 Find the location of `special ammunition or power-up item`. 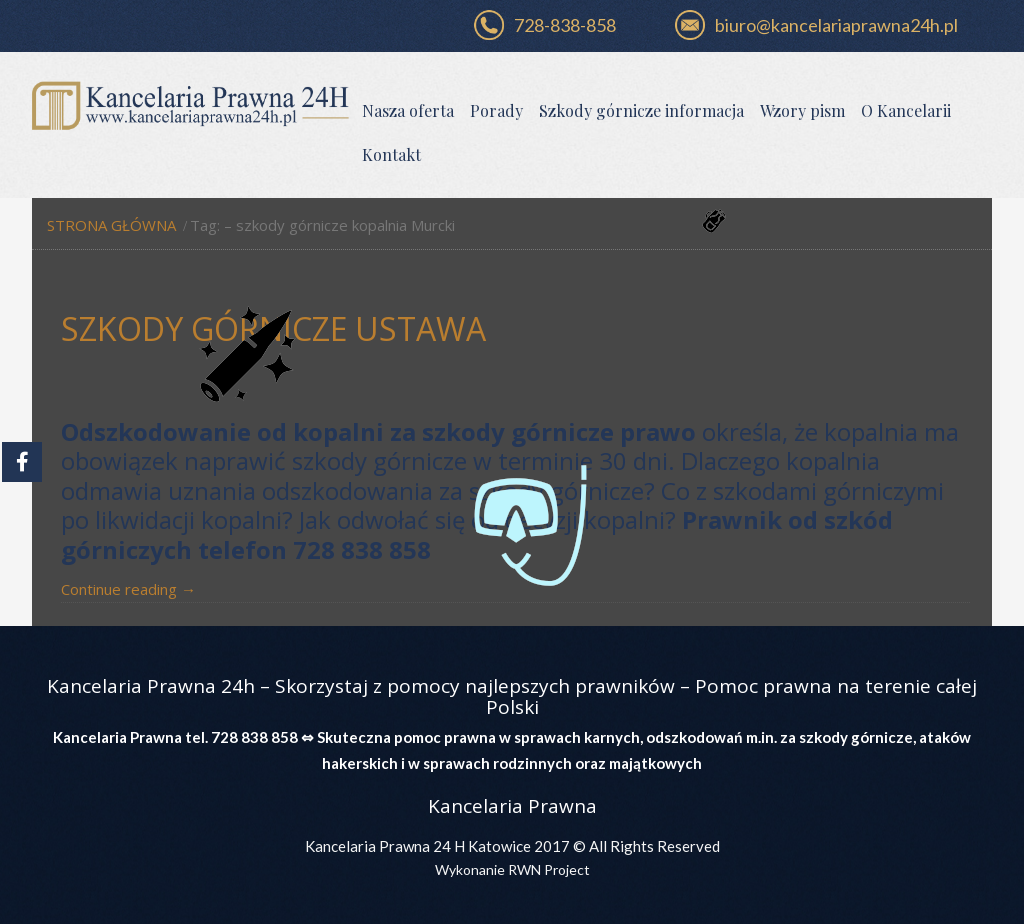

special ammunition or power-up item is located at coordinates (246, 356).